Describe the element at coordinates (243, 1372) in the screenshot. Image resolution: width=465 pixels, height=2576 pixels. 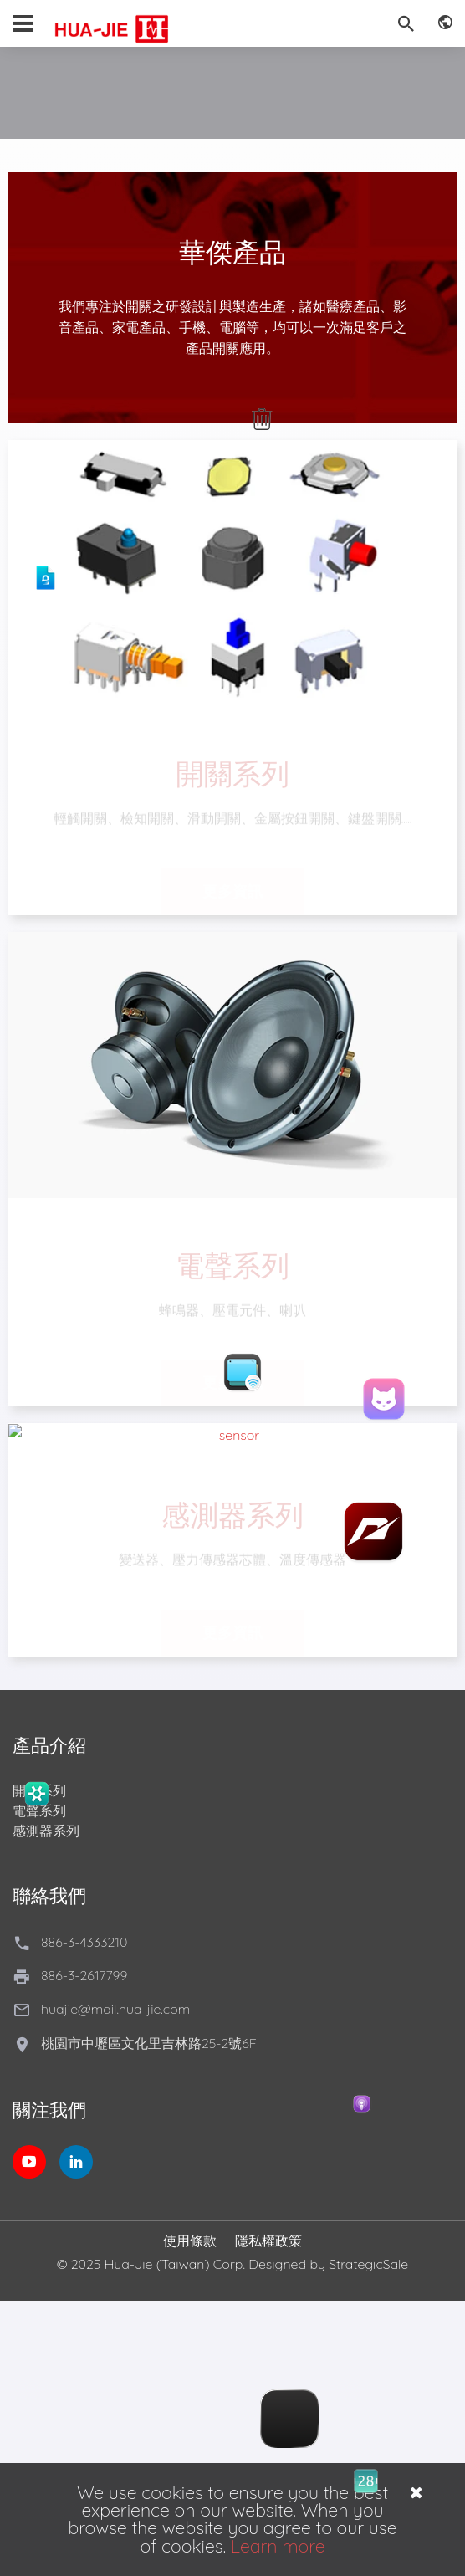
I see `open remote desktop app` at that location.